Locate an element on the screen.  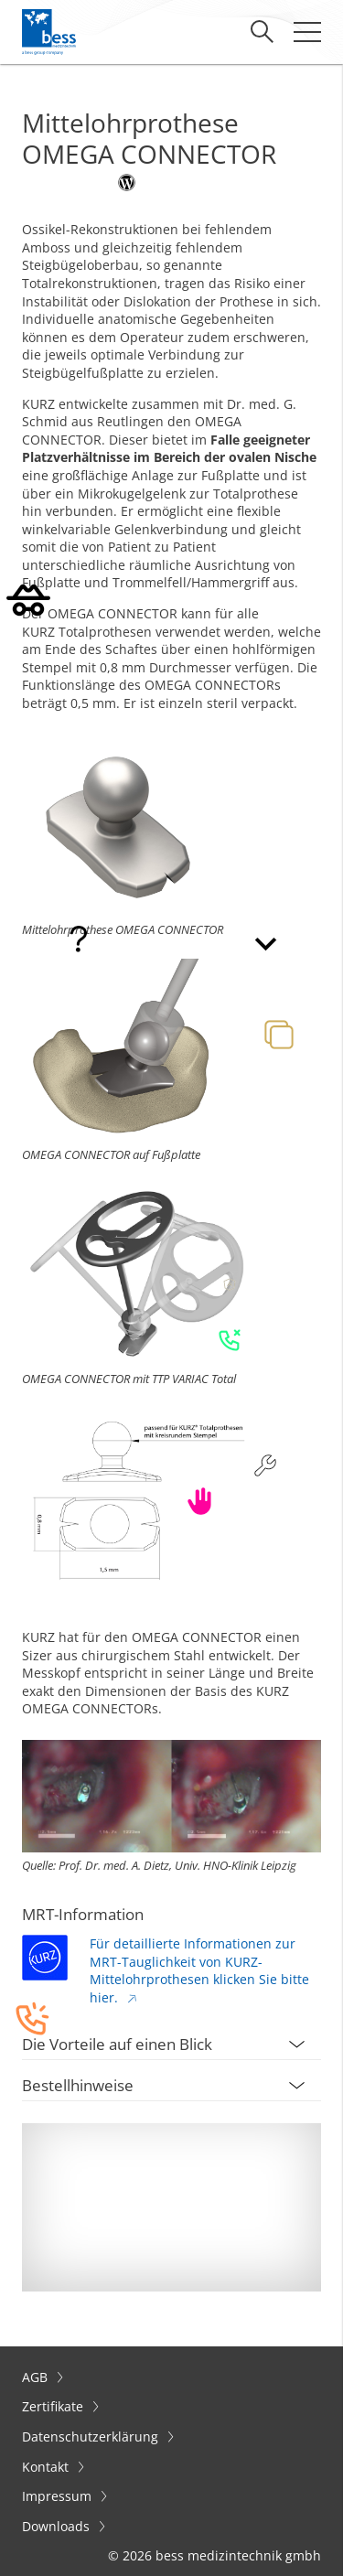
access settings or configuration options is located at coordinates (265, 1465).